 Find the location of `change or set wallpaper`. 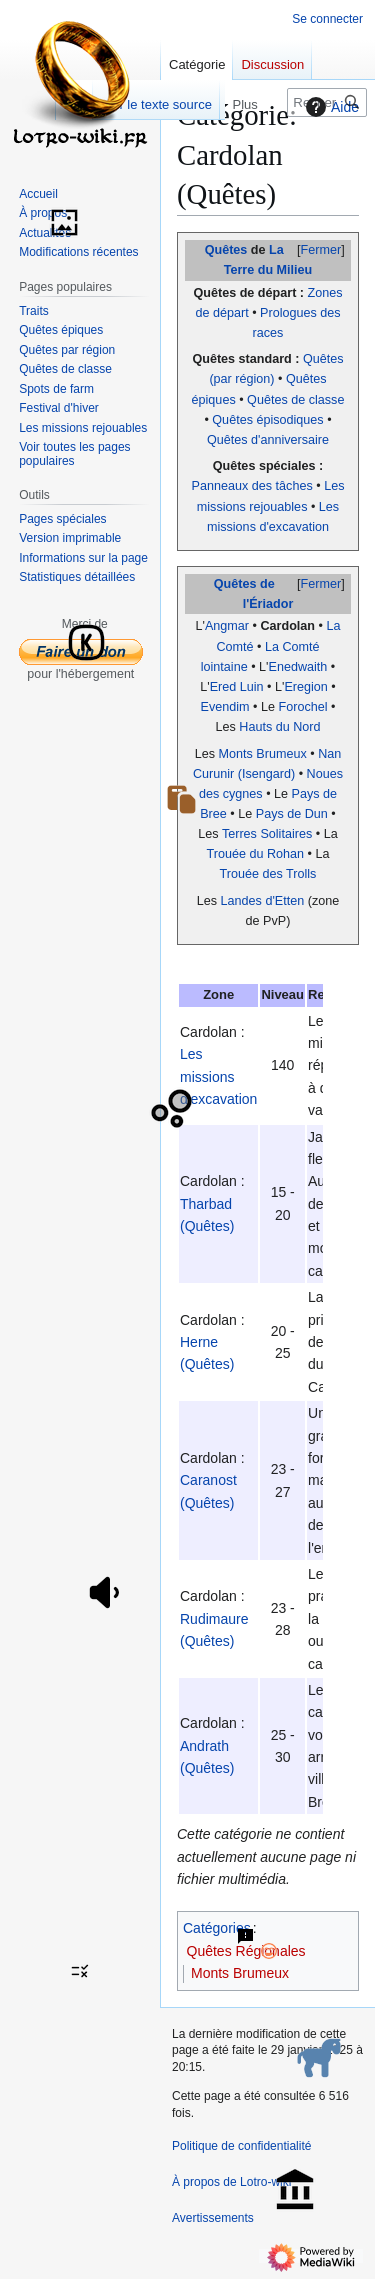

change or set wallpaper is located at coordinates (64, 222).